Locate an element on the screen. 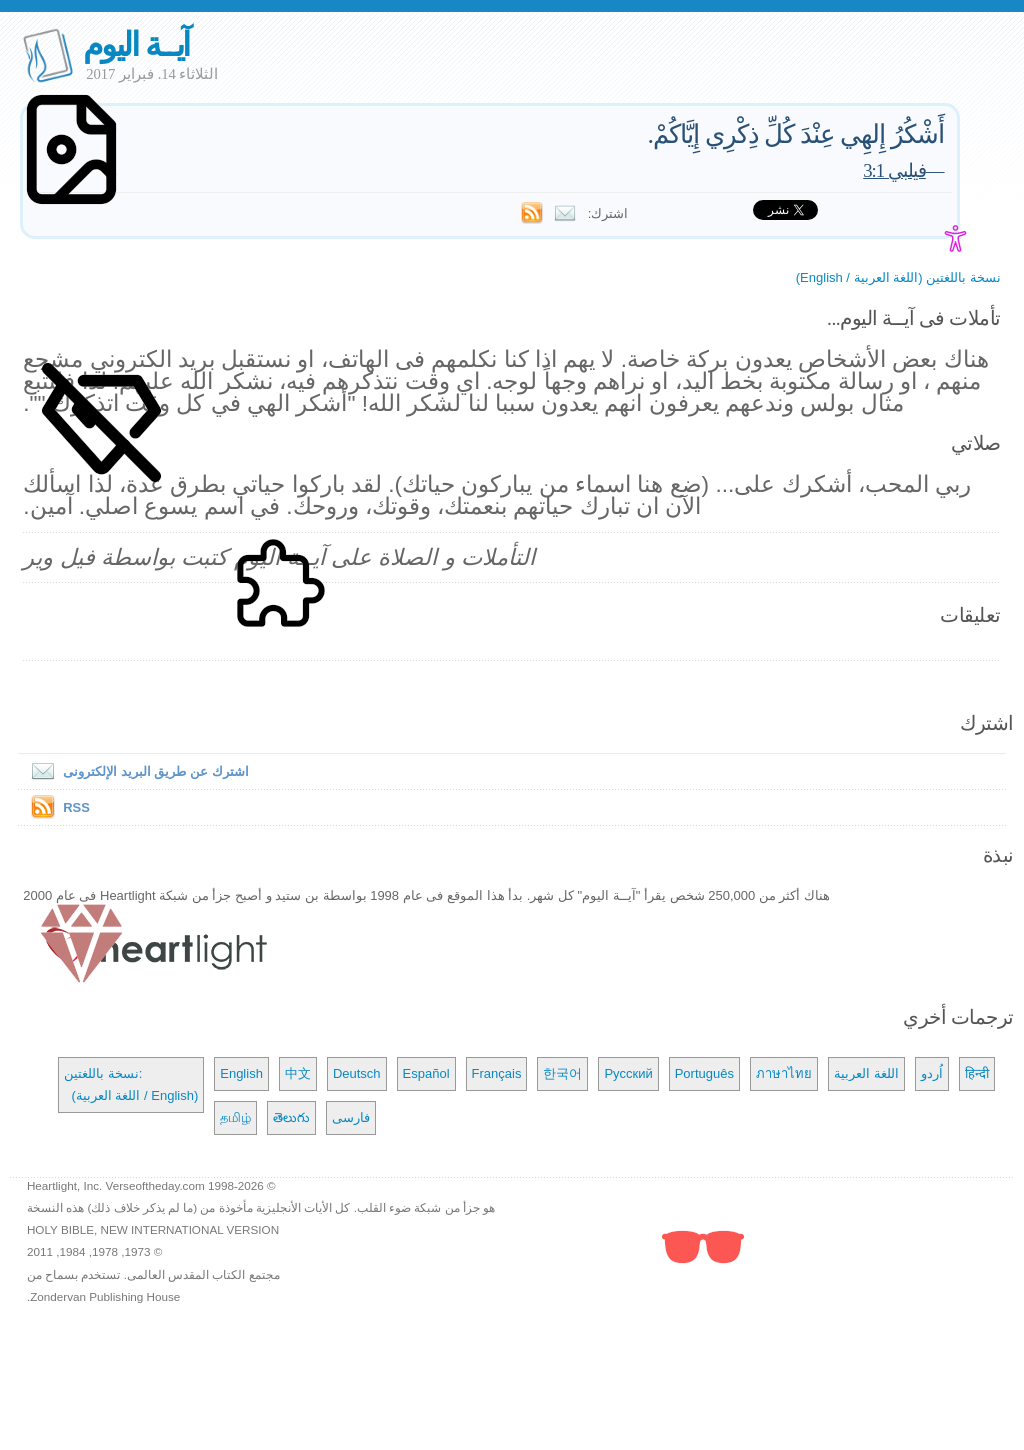 Image resolution: width=1024 pixels, height=1450 pixels. enable reading mode is located at coordinates (703, 1247).